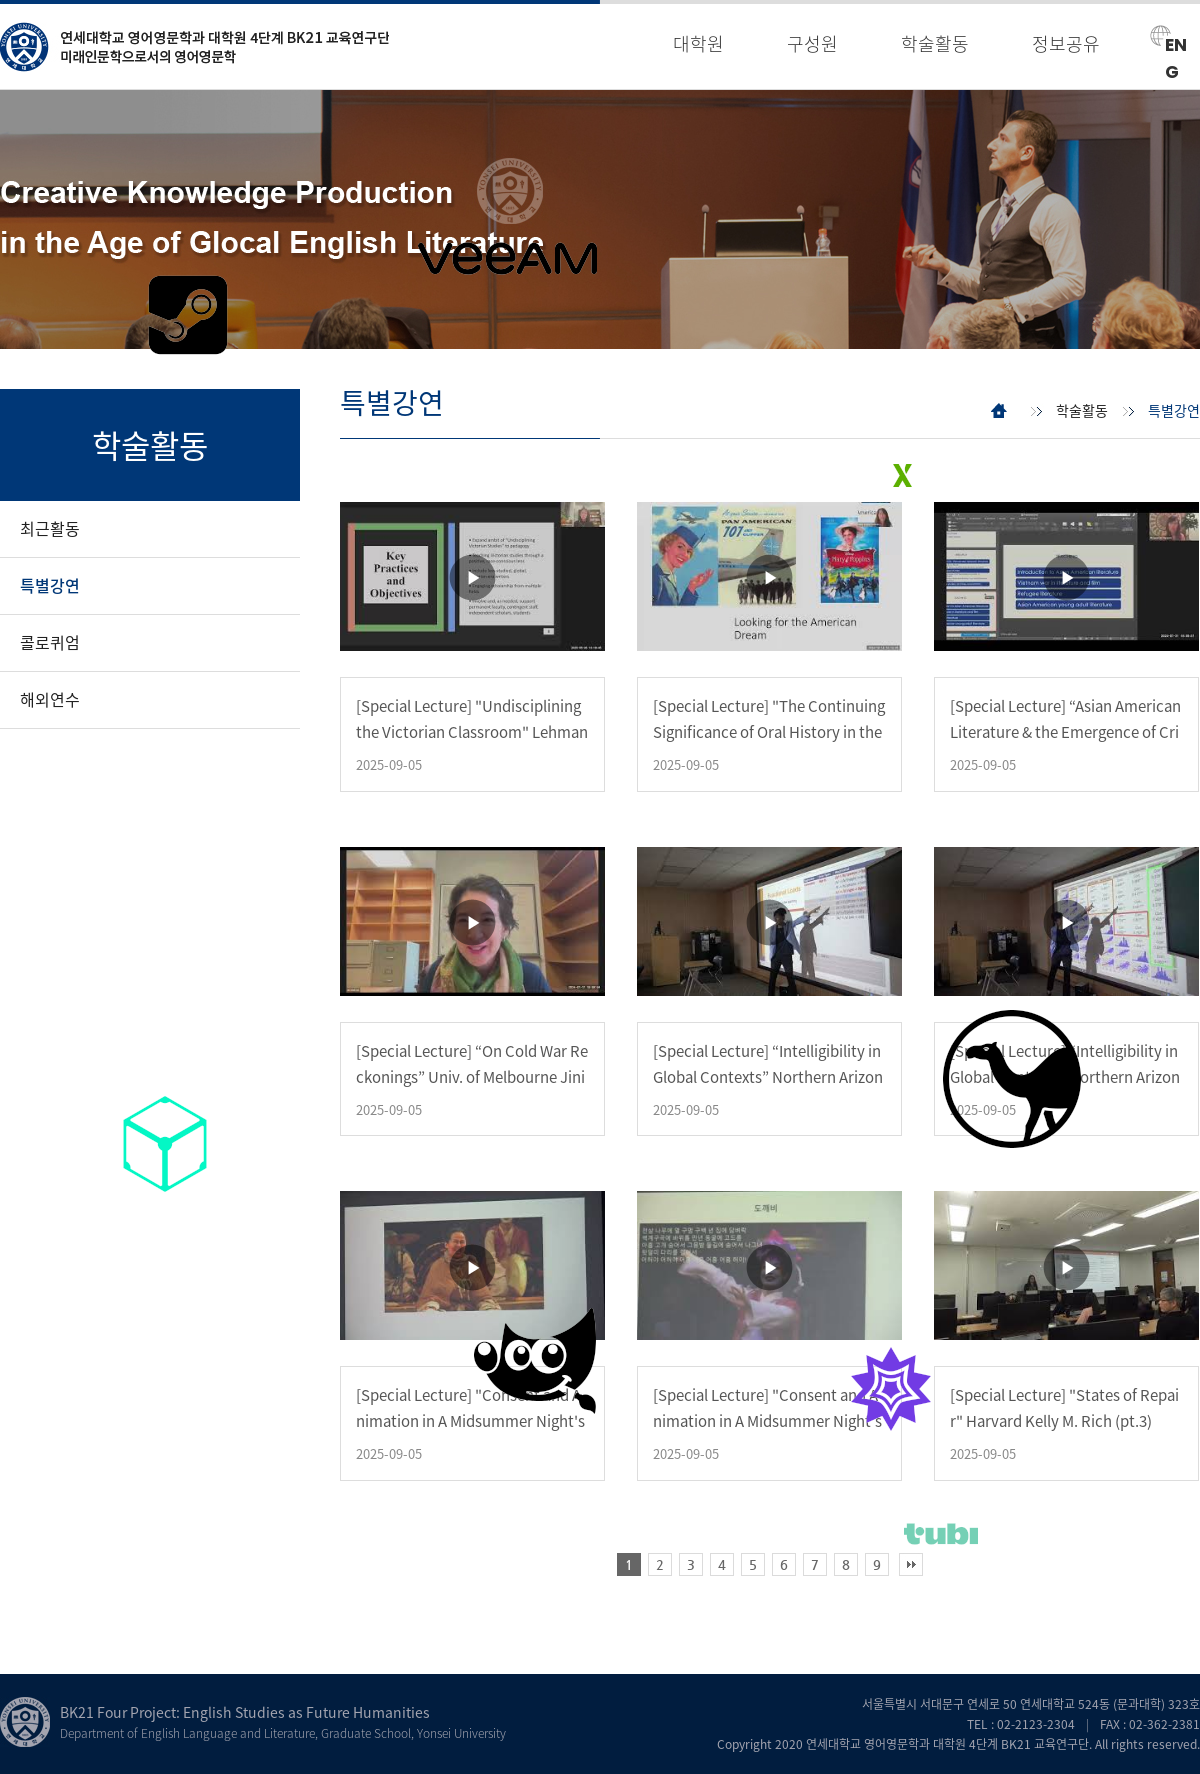 Image resolution: width=1200 pixels, height=1774 pixels. Describe the element at coordinates (165, 1144) in the screenshot. I see `IPFS (InterPlanetary File System) logo` at that location.